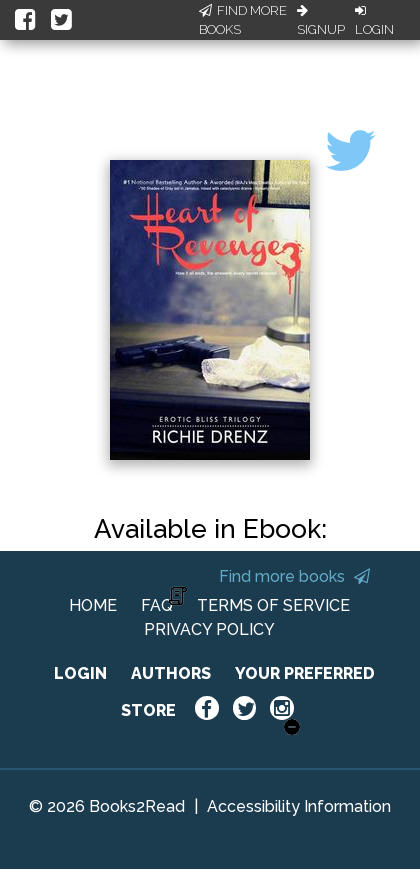 This screenshot has height=869, width=420. Describe the element at coordinates (178, 596) in the screenshot. I see `view license or terms of service` at that location.